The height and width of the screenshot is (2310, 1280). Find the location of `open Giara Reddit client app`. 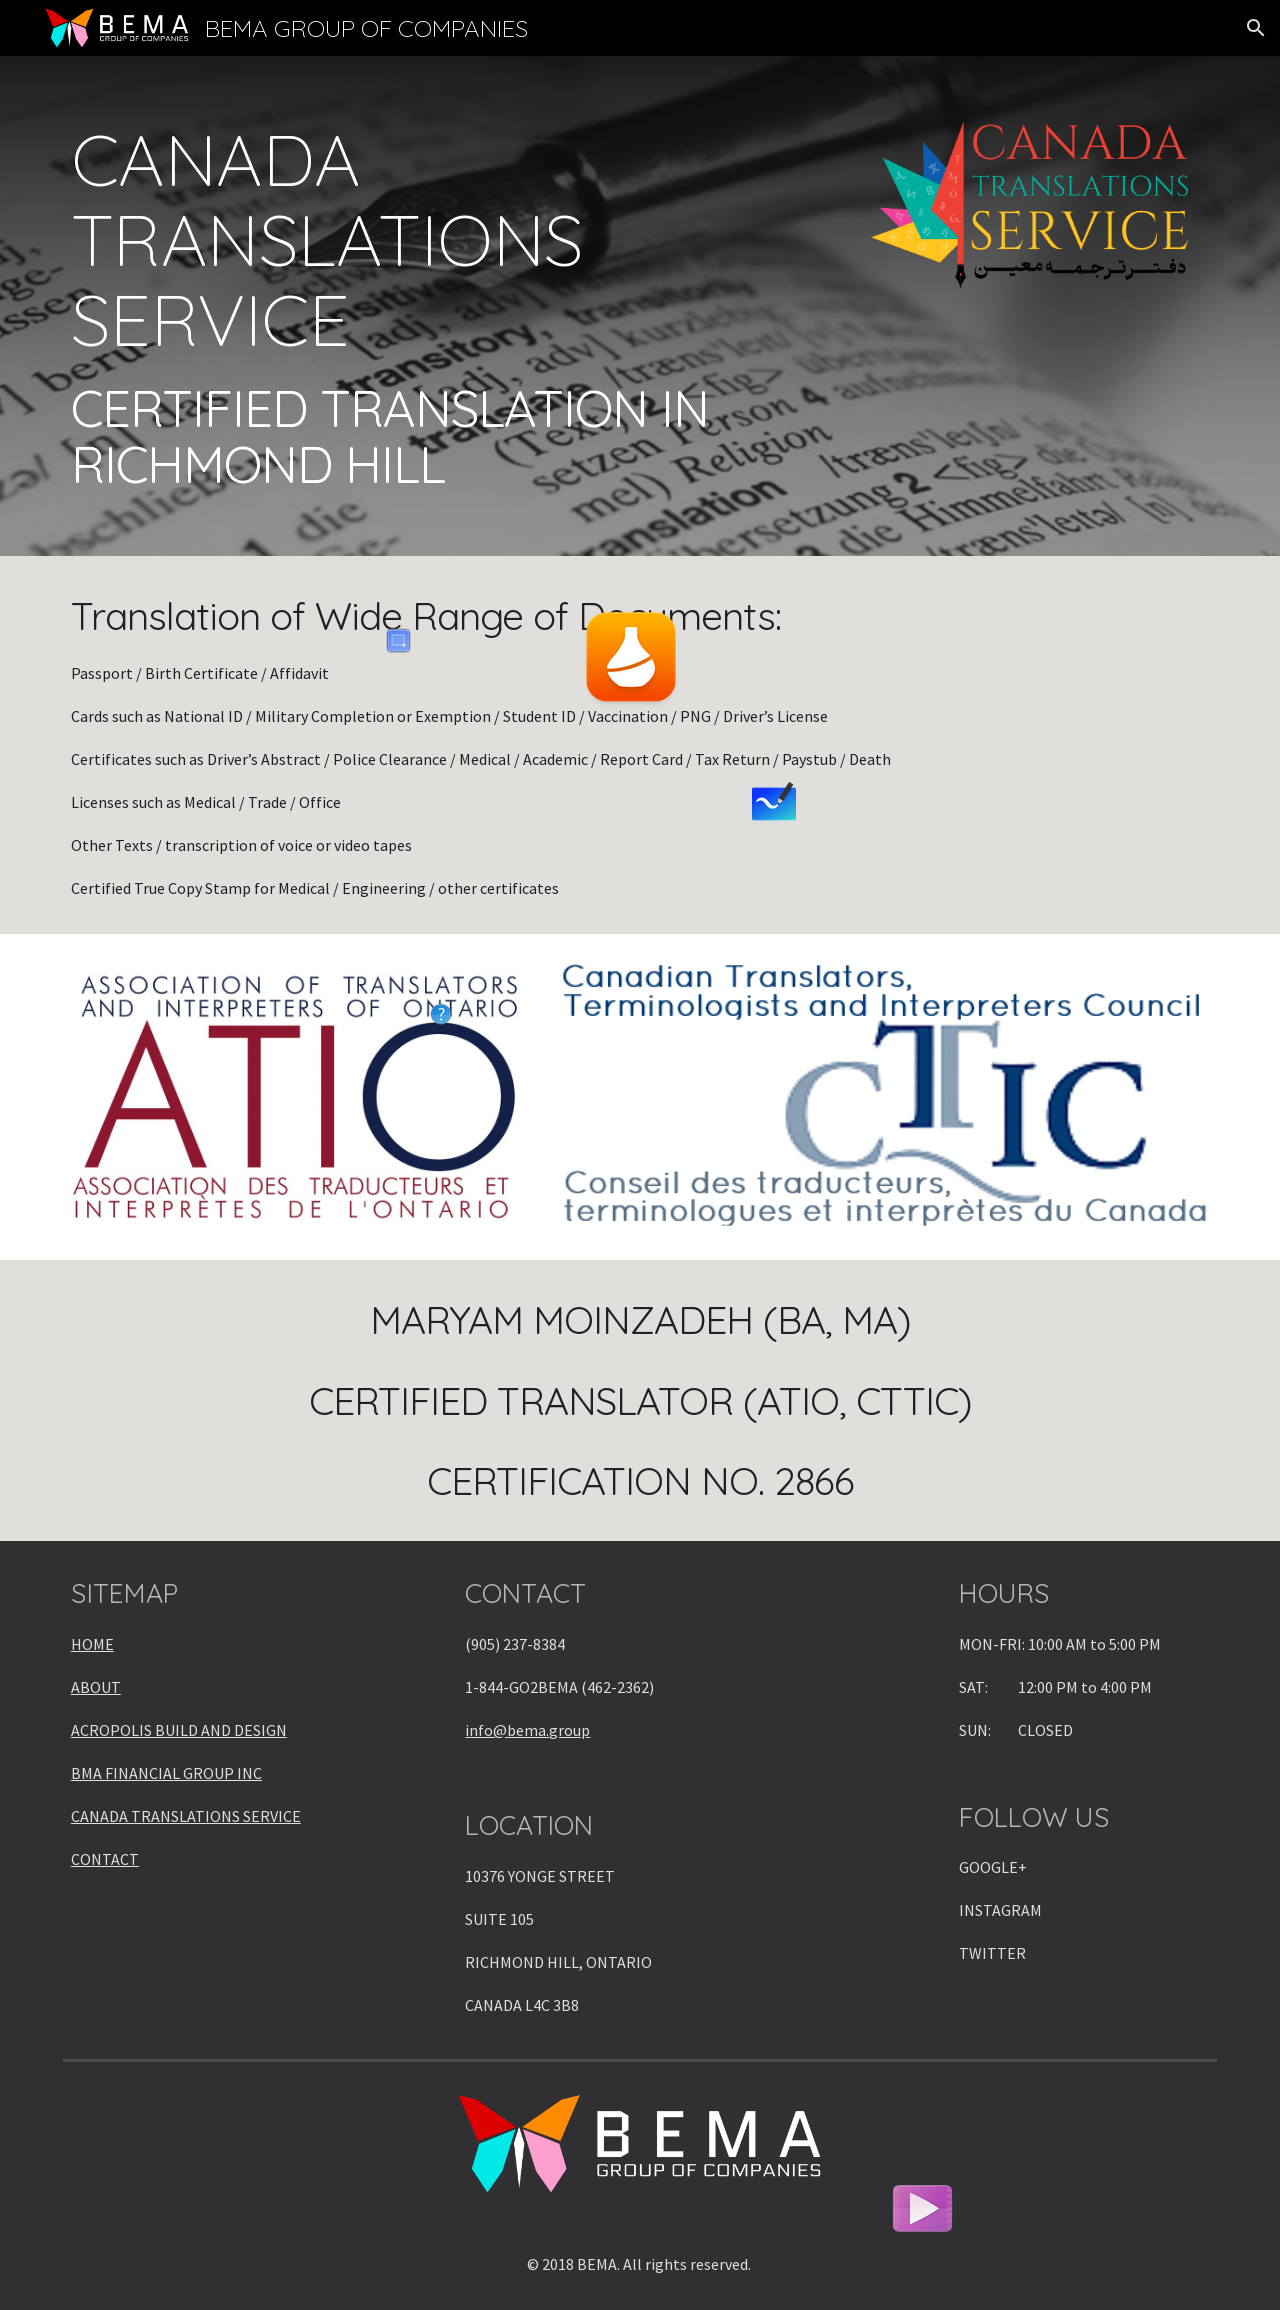

open Giara Reddit client app is located at coordinates (631, 657).